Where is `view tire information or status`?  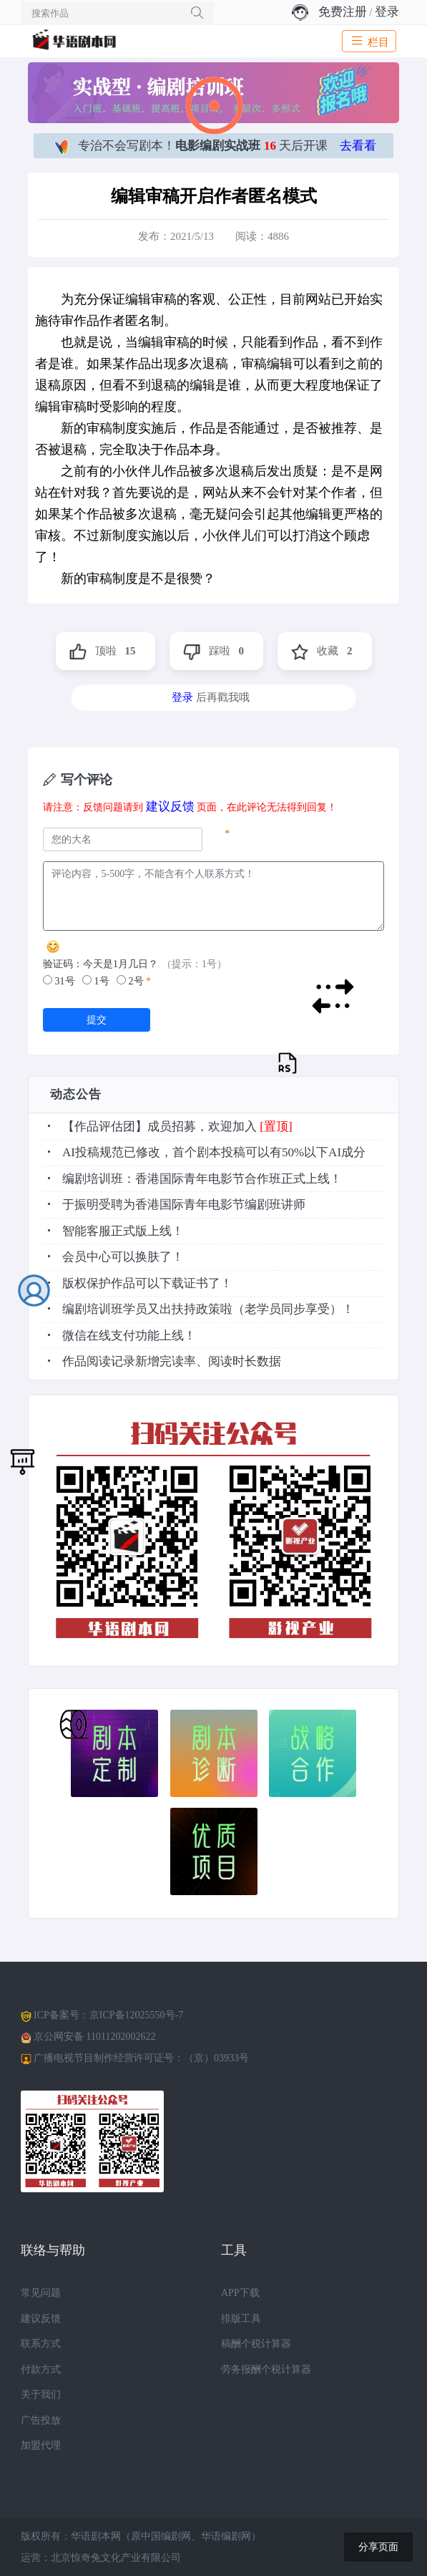 view tire information or status is located at coordinates (73, 1724).